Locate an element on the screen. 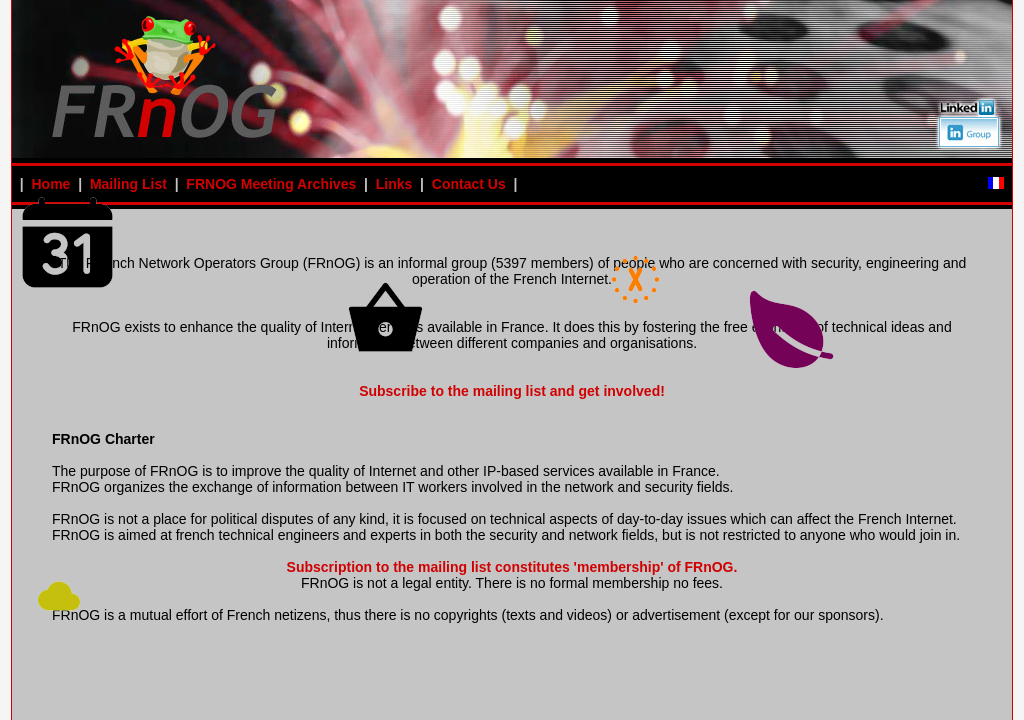  view eco-friendly or sustainable options is located at coordinates (791, 329).